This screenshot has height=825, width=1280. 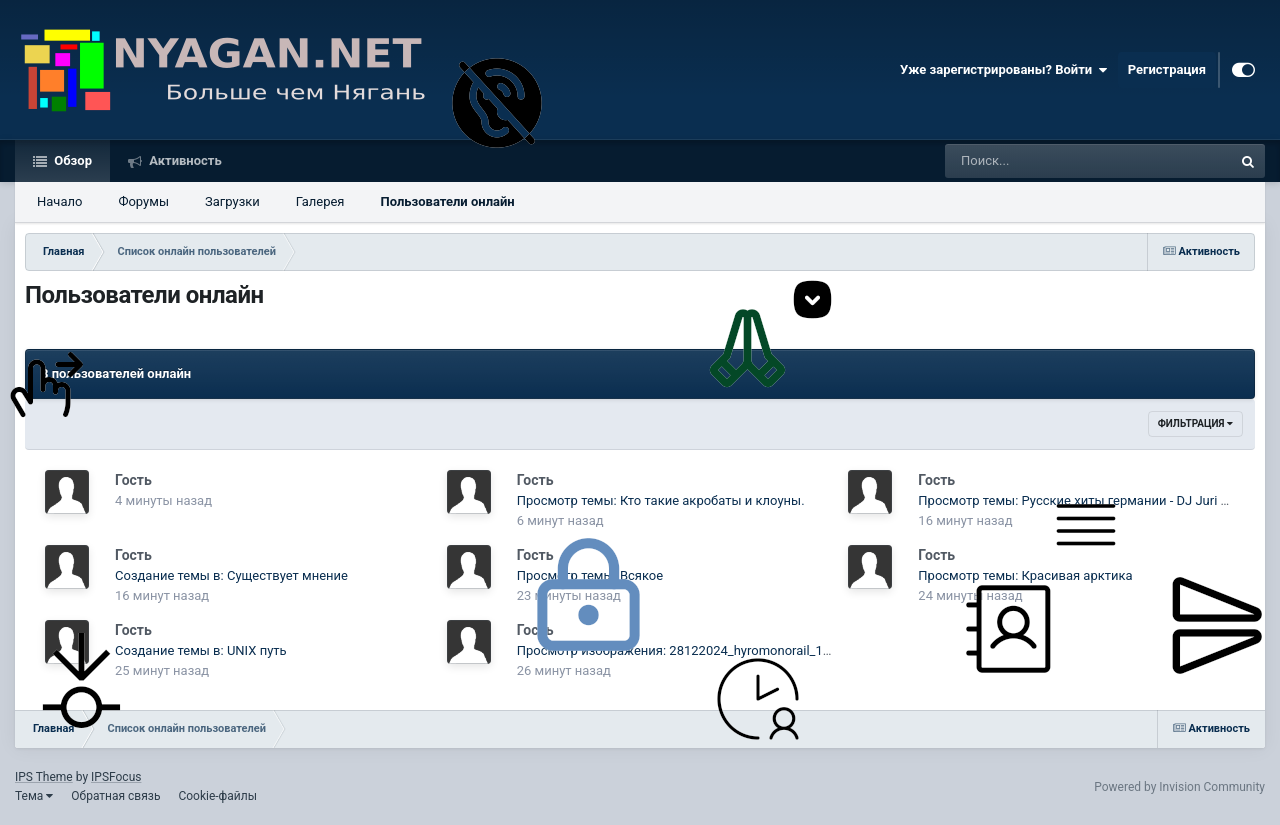 What do you see at coordinates (1086, 526) in the screenshot?
I see `justify text alignment` at bounding box center [1086, 526].